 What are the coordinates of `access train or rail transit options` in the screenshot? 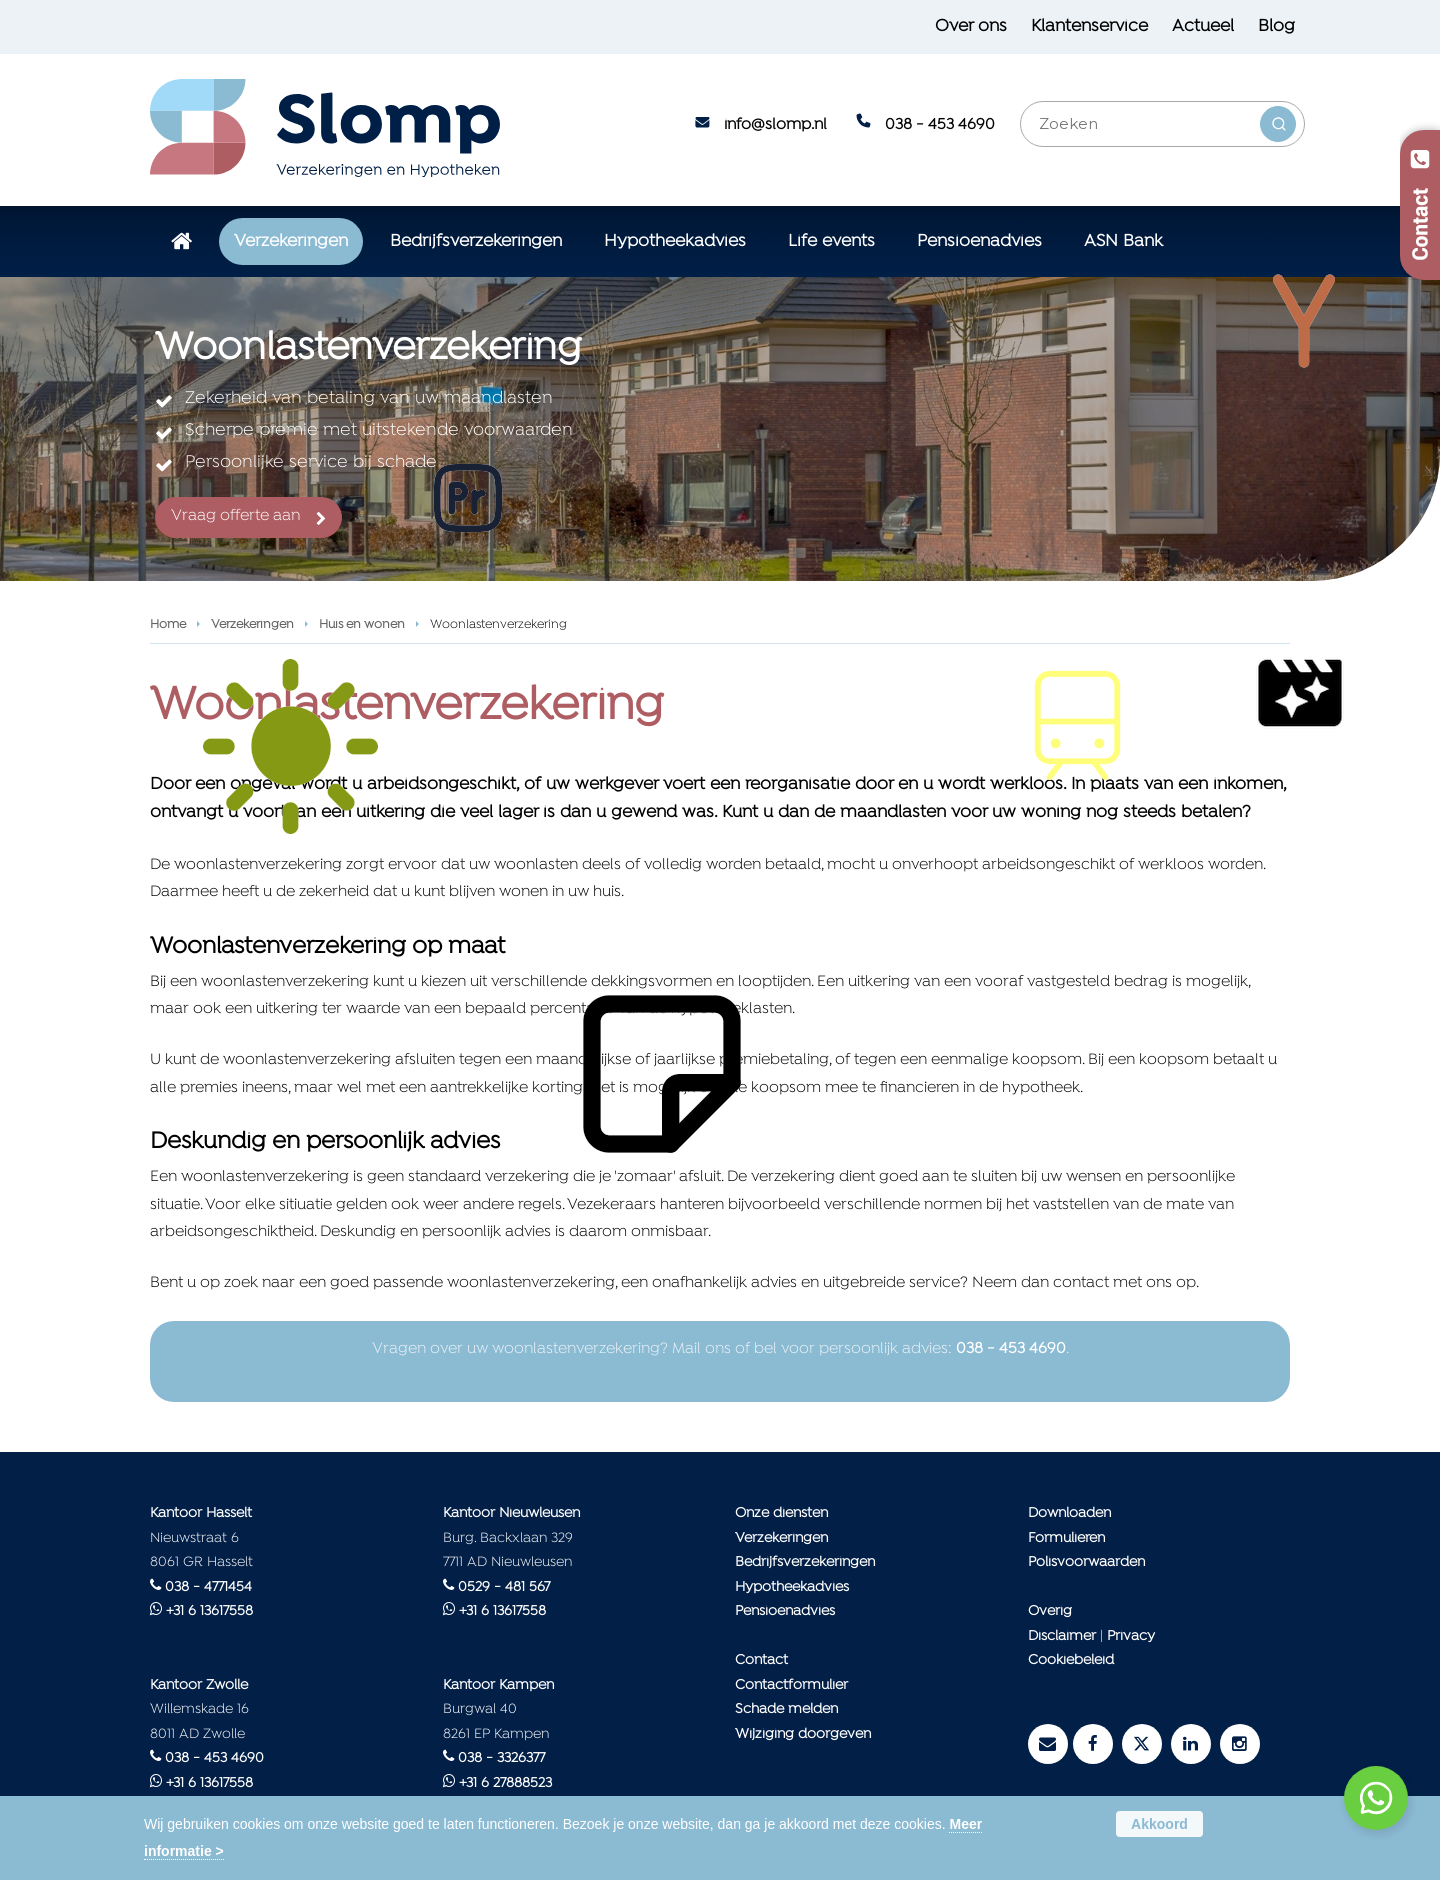 It's located at (1077, 721).